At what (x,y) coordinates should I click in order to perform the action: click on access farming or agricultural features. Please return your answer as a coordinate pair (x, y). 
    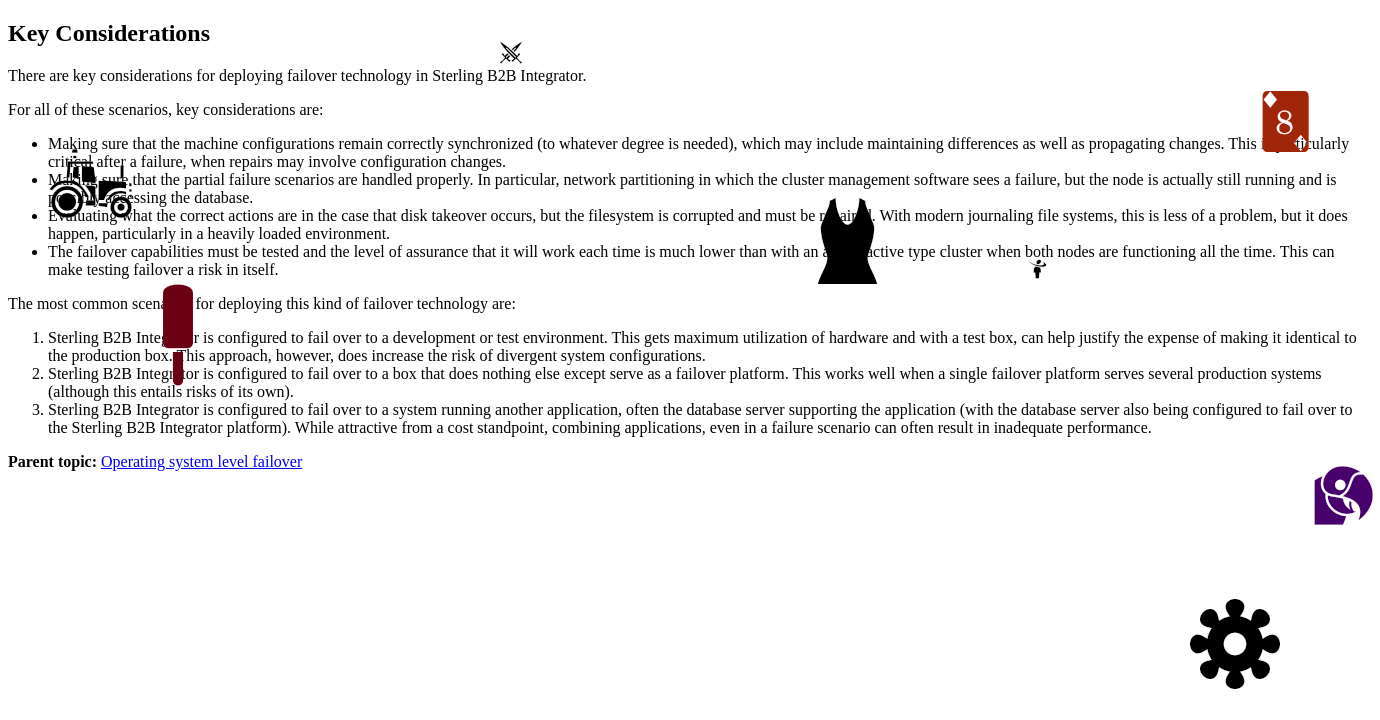
    Looking at the image, I should click on (90, 183).